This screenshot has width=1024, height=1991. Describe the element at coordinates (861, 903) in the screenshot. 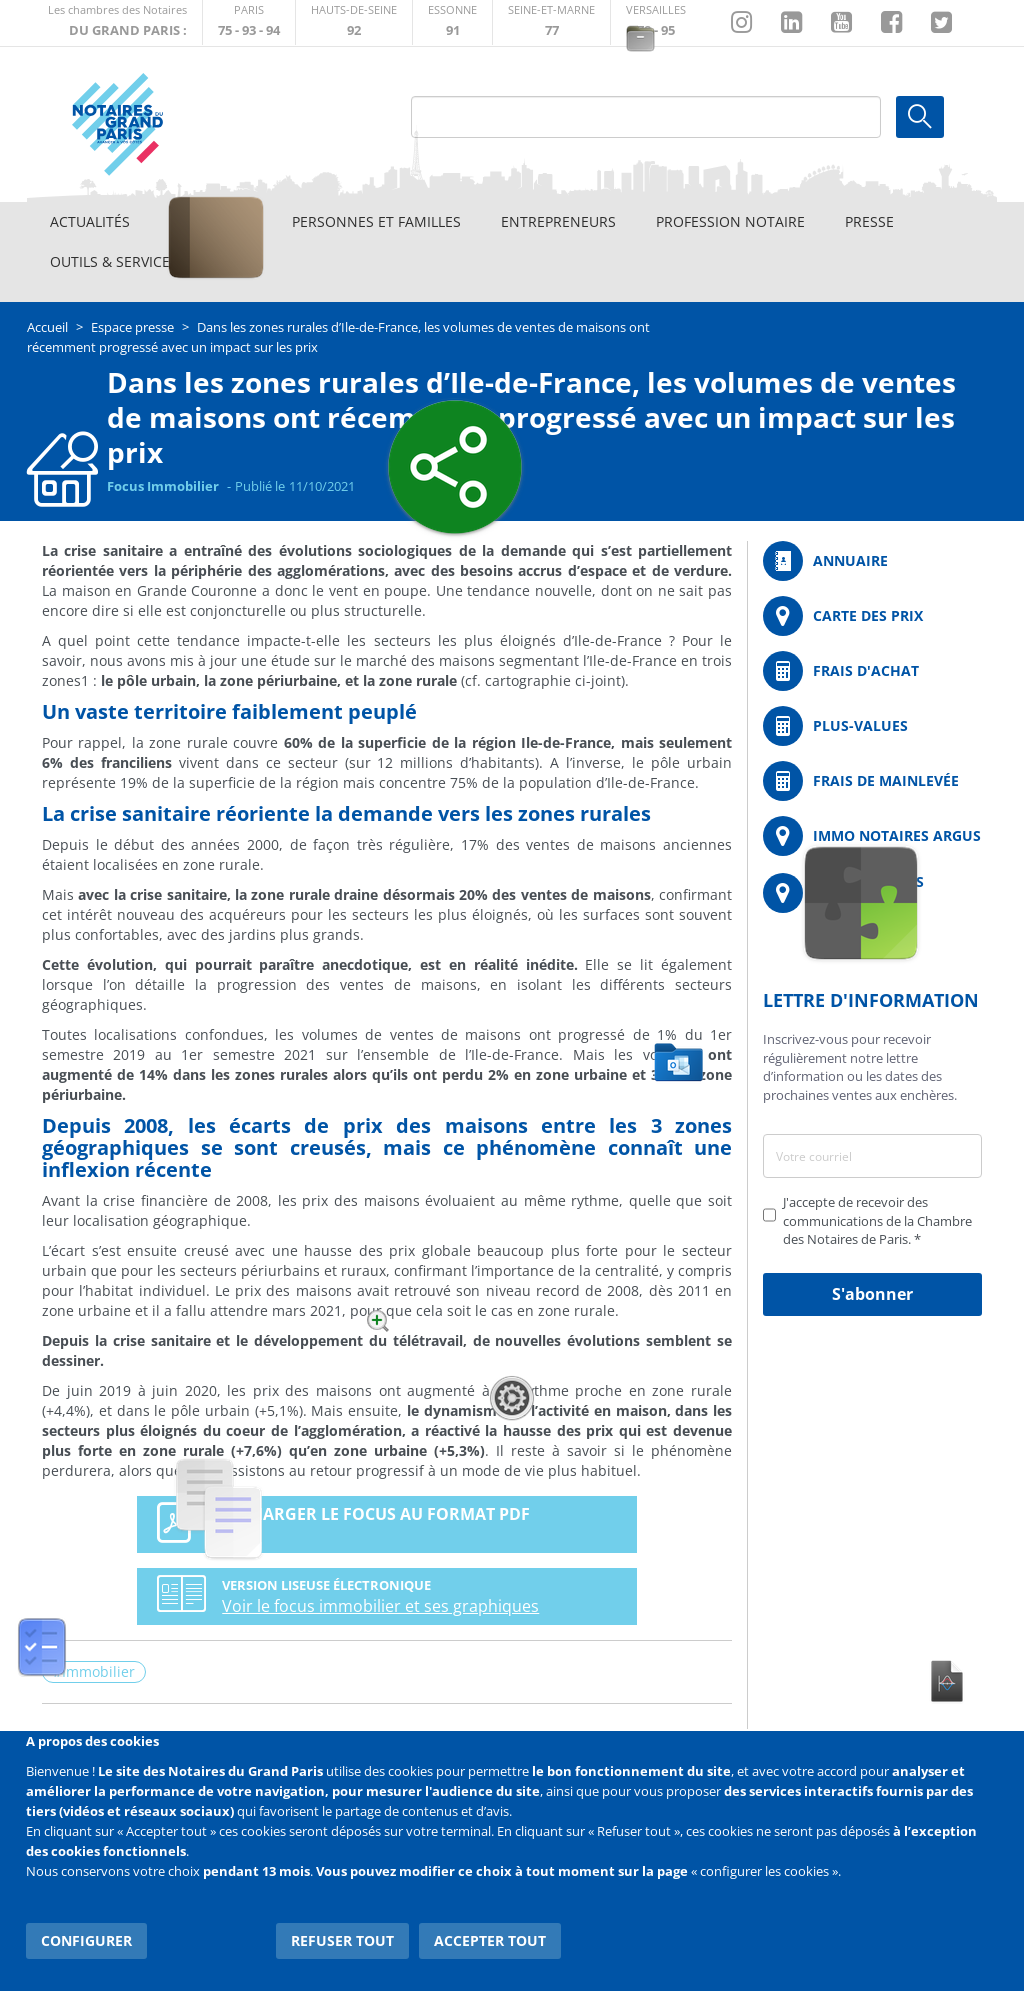

I see `open the extensions manager` at that location.